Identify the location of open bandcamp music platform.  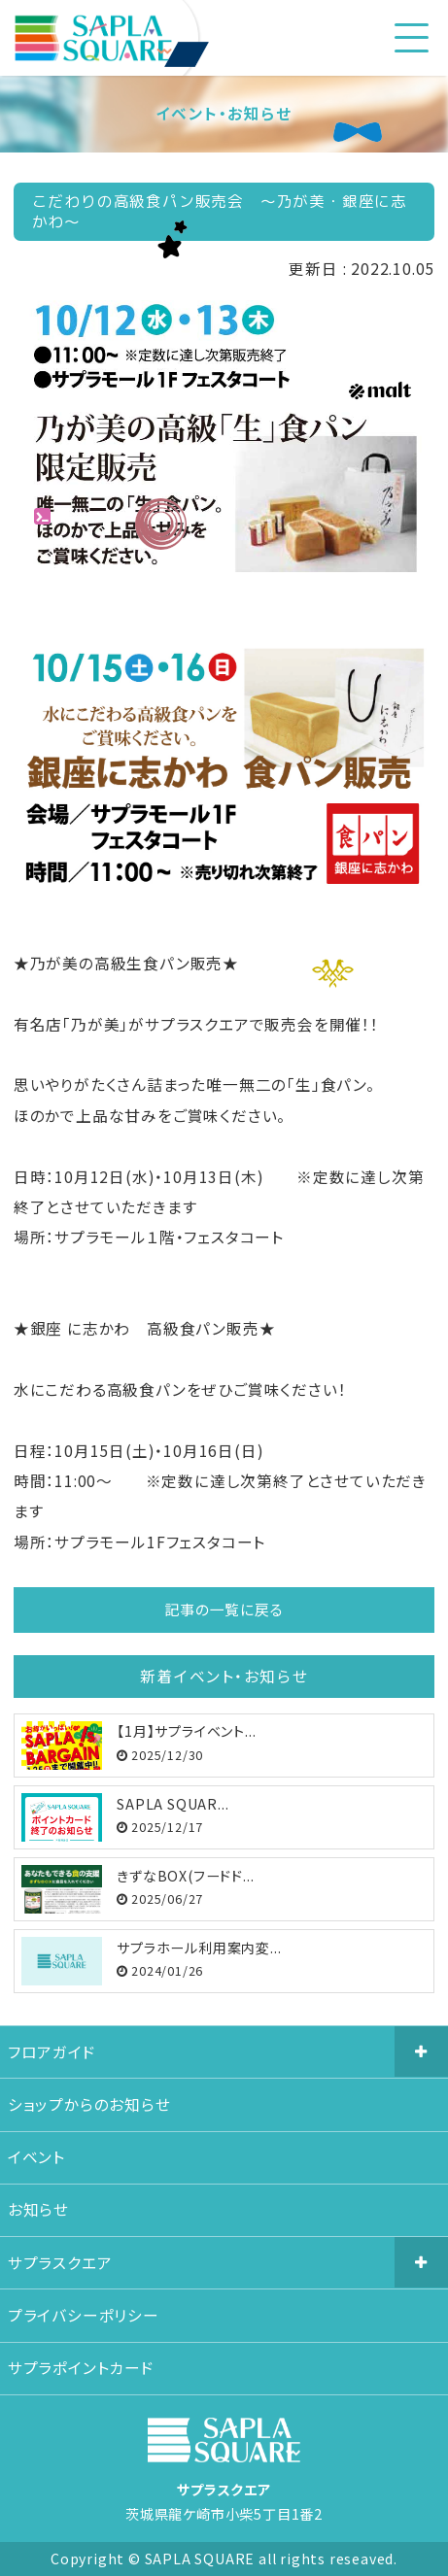
(187, 54).